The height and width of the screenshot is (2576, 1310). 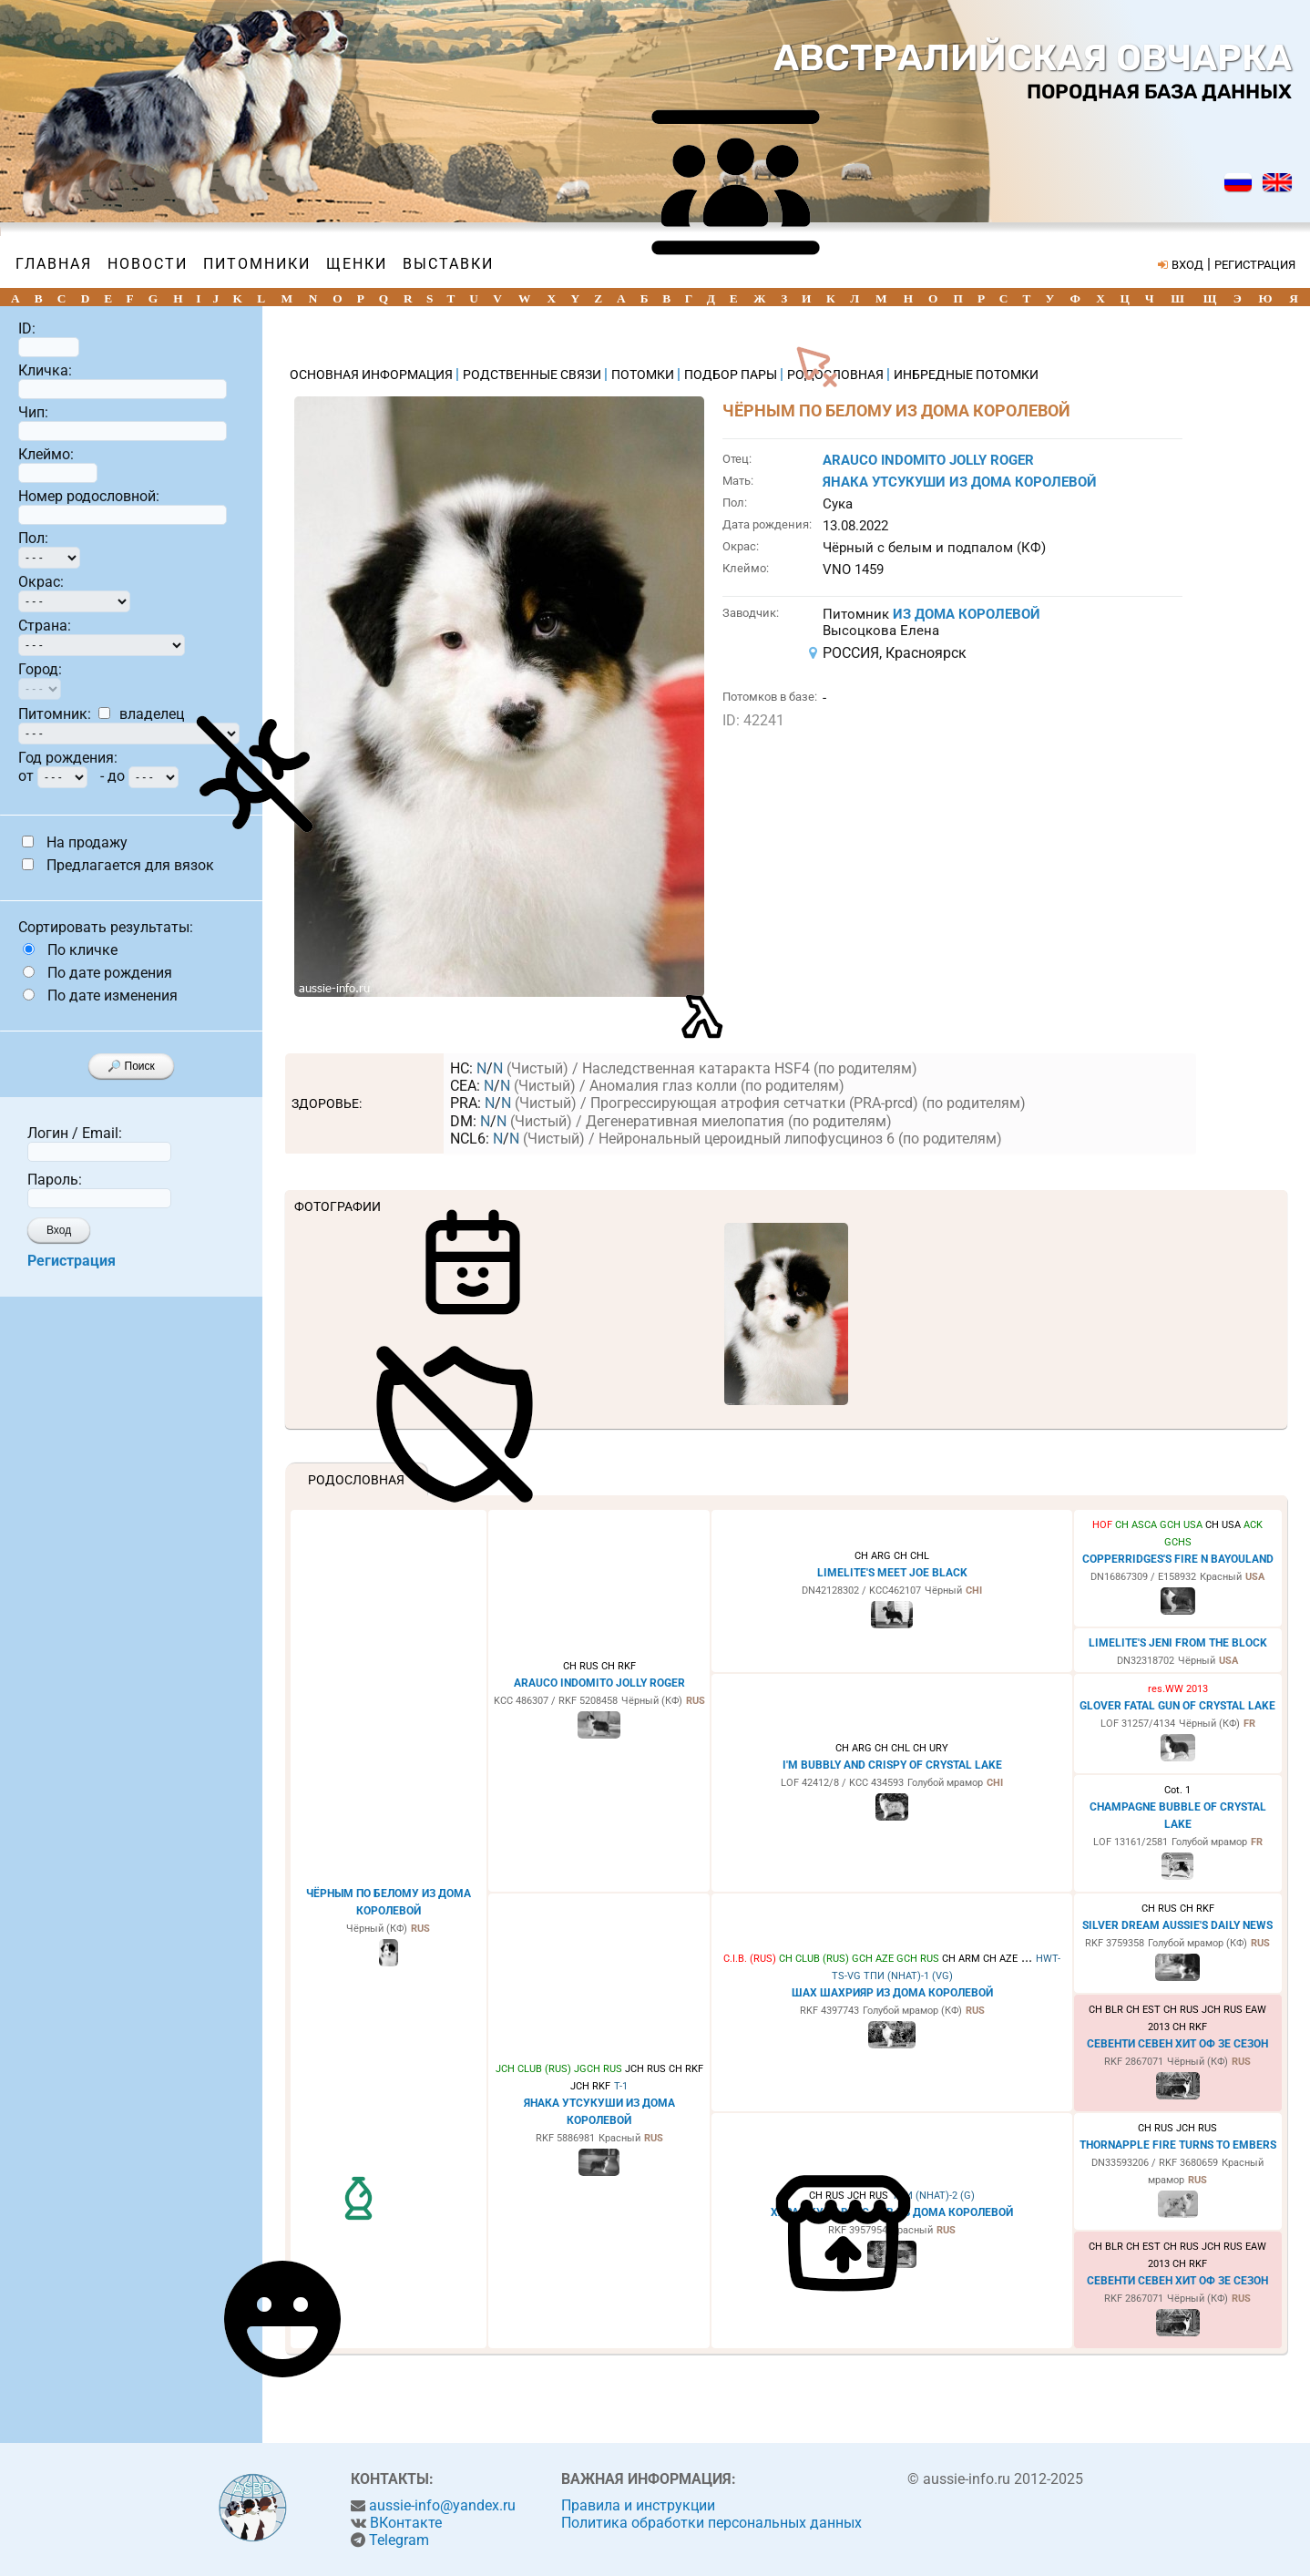 What do you see at coordinates (701, 1016) in the screenshot?
I see `open LINQPad application` at bounding box center [701, 1016].